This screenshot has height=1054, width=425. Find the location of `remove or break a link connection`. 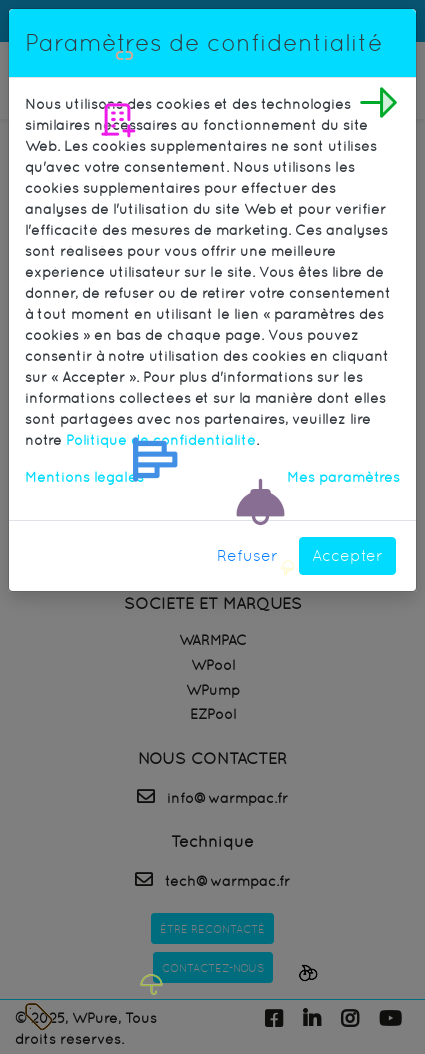

remove or break a link connection is located at coordinates (124, 55).